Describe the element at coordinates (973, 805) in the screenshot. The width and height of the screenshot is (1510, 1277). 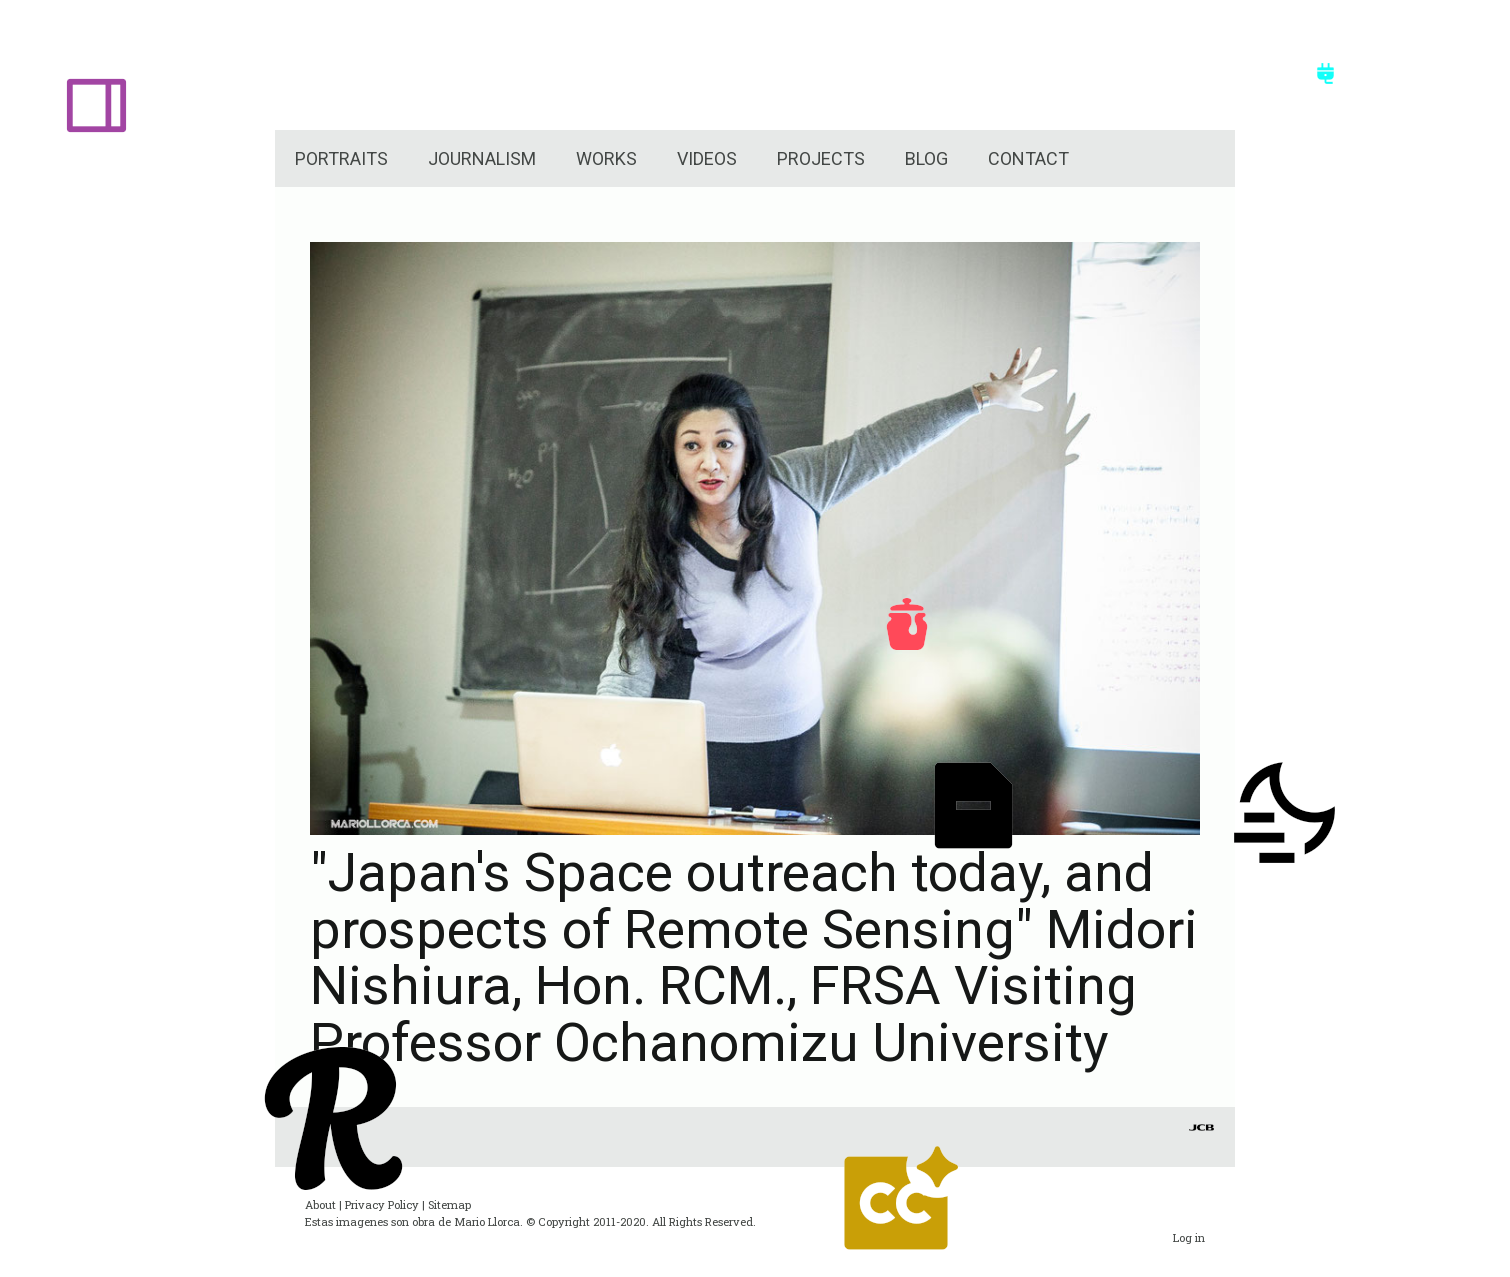
I see `reduce or compress file size` at that location.